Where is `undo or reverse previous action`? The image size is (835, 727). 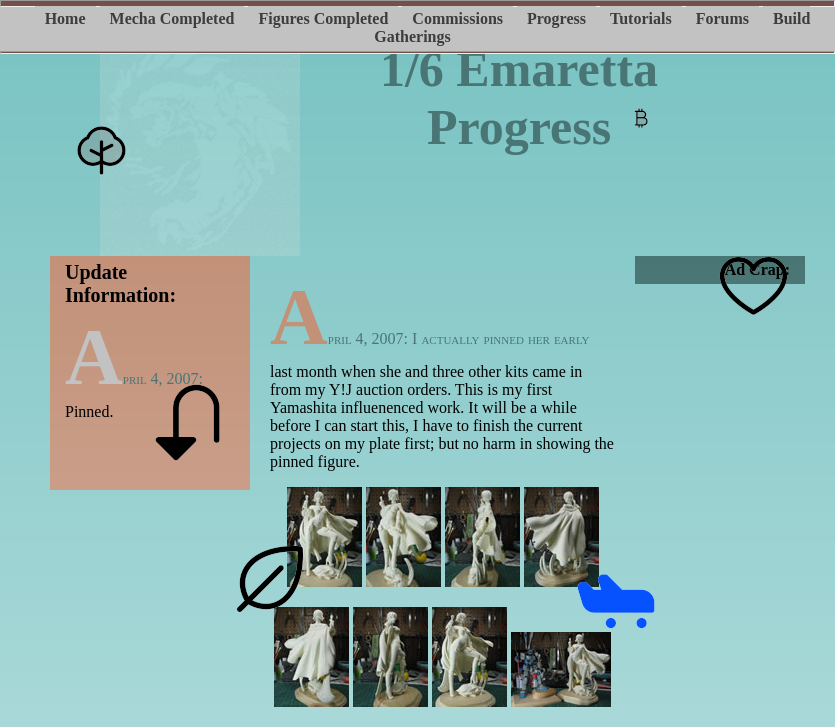
undo or reverse previous action is located at coordinates (190, 422).